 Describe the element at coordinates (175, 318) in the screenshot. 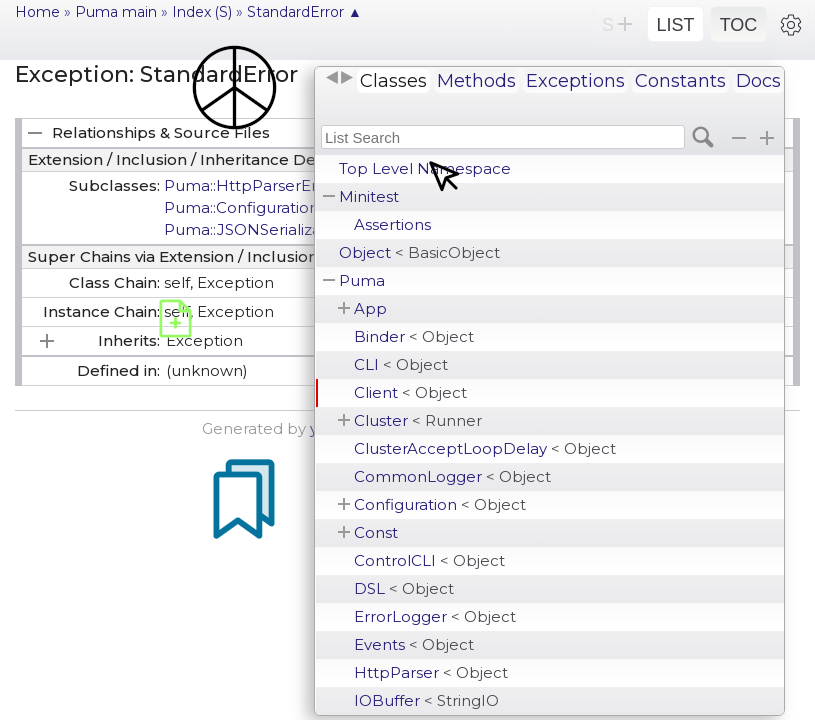

I see `create a new file` at that location.